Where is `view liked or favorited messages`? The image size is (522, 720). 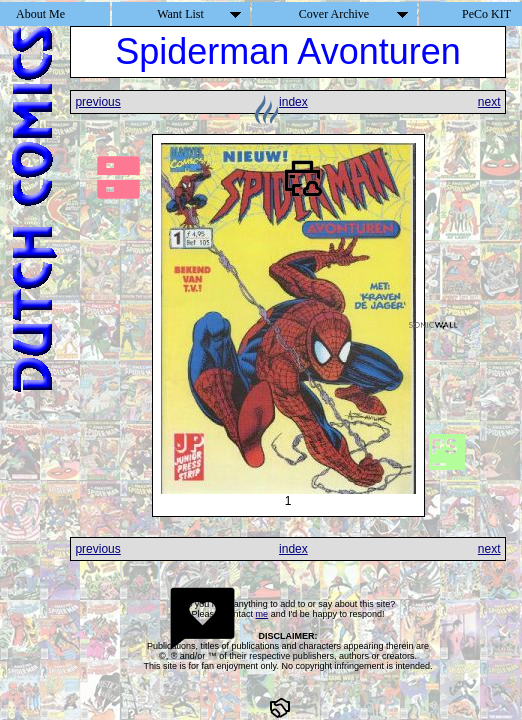
view liked or favorited messages is located at coordinates (202, 616).